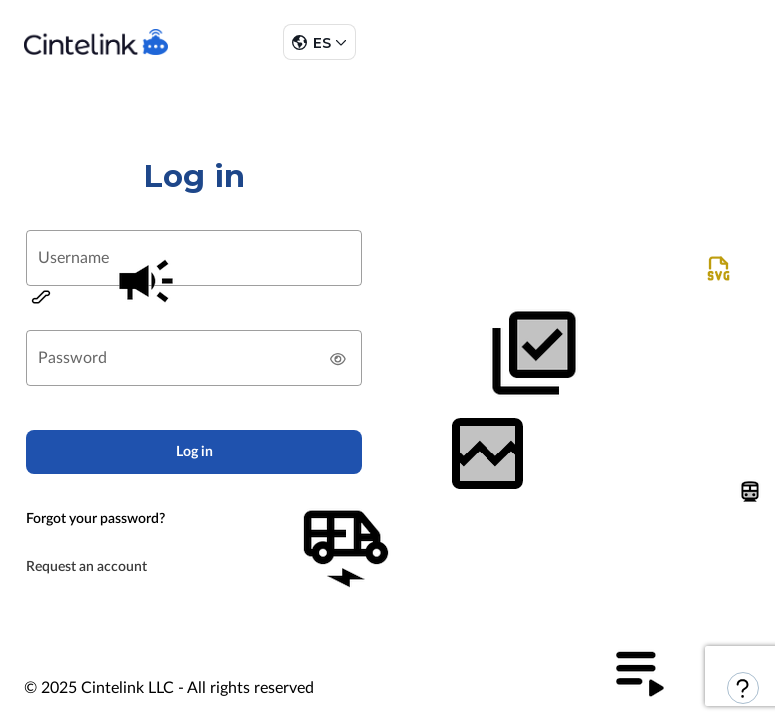 The width and height of the screenshot is (775, 720). What do you see at coordinates (346, 545) in the screenshot?
I see `select electric rickshaw as transportation option` at bounding box center [346, 545].